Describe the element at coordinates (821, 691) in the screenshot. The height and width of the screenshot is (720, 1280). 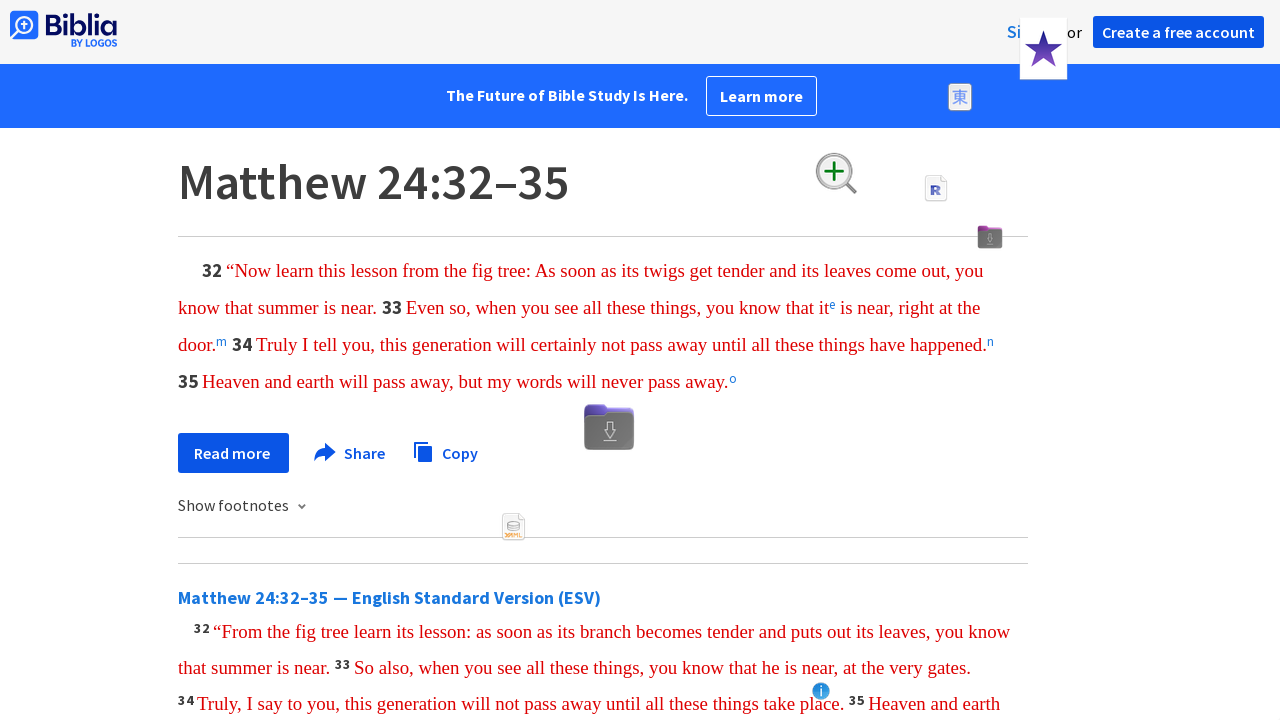
I see `indicates informational message or tip` at that location.